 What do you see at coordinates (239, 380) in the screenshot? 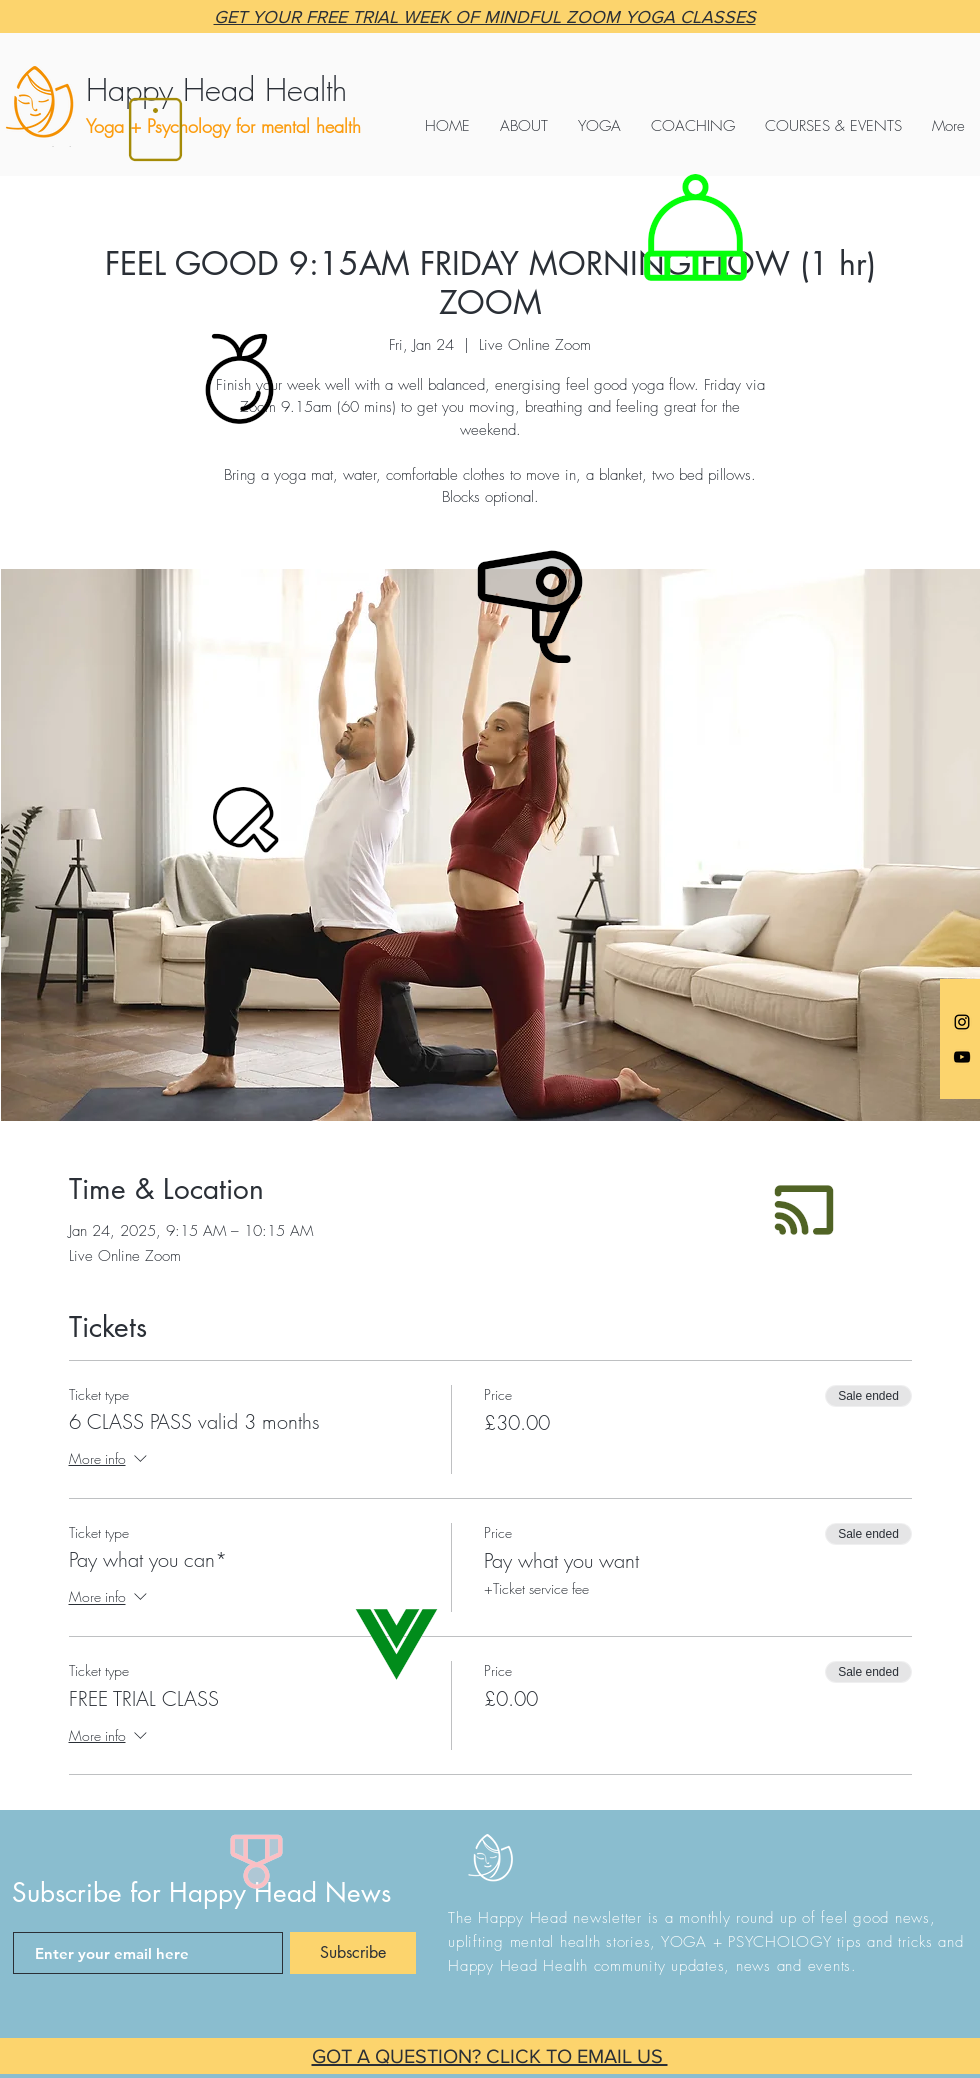
I see `indicates citrus or orange flavor option` at bounding box center [239, 380].